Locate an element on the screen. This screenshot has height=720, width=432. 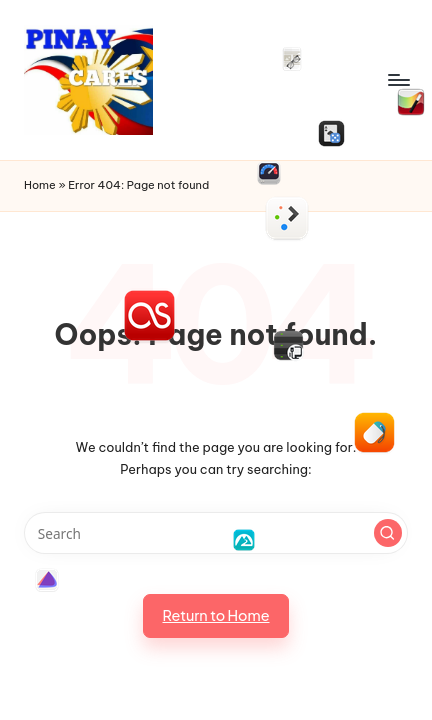
open the KDE Plasma application menu is located at coordinates (287, 218).